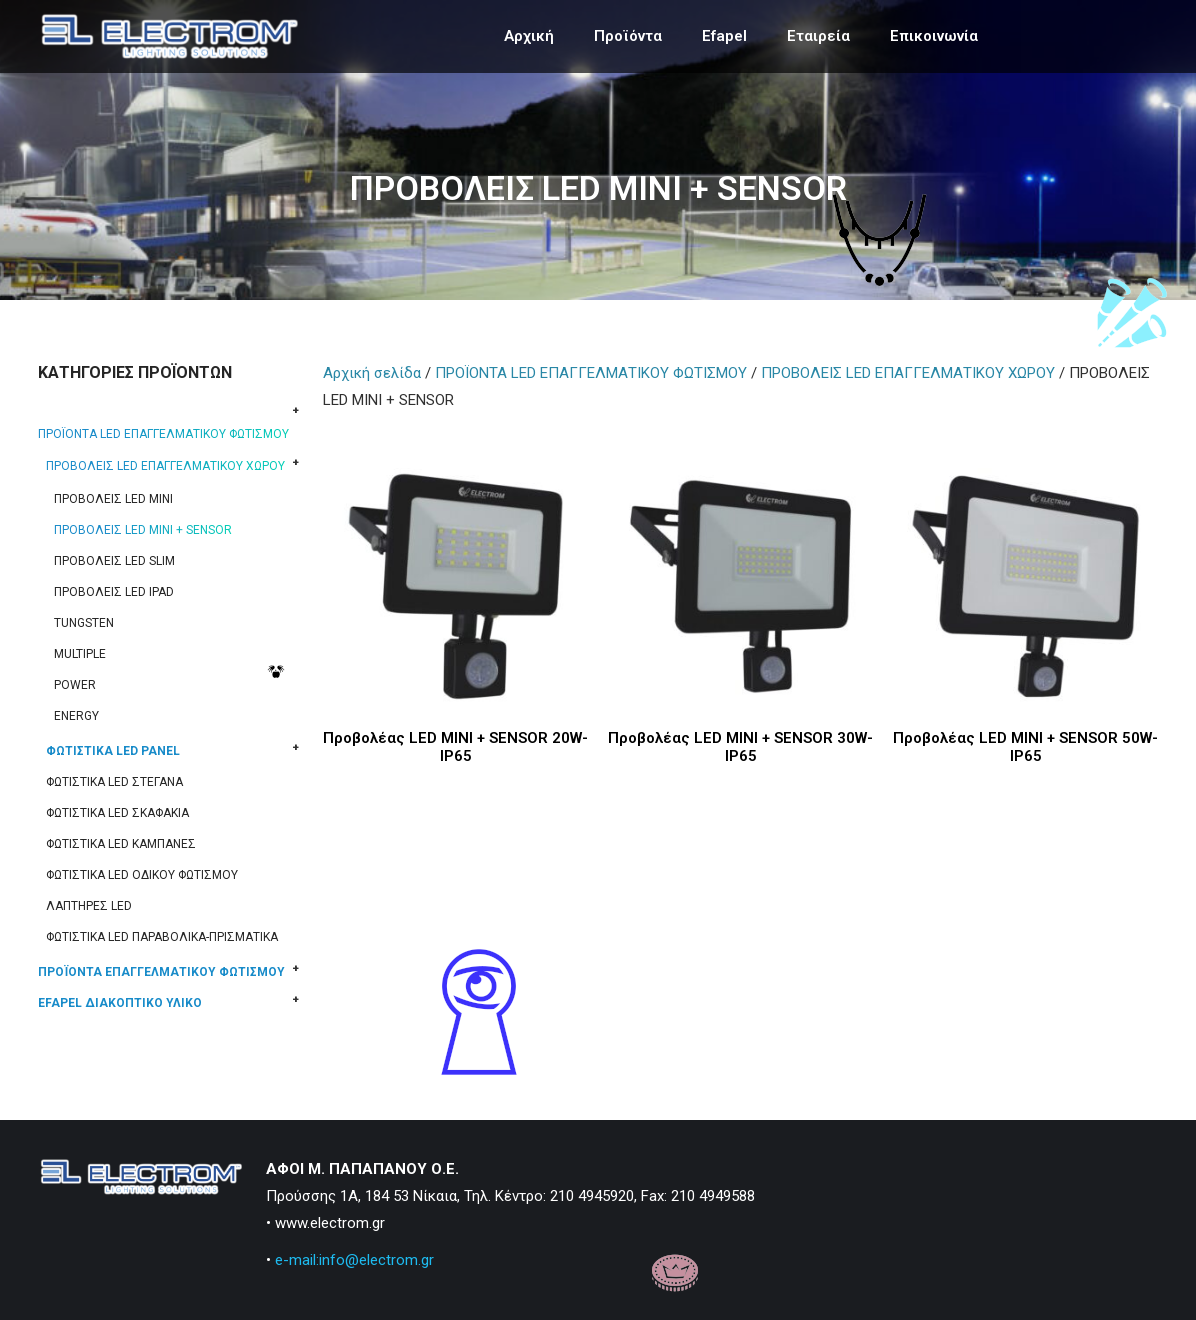  Describe the element at coordinates (675, 1273) in the screenshot. I see `view your premium currency balance` at that location.